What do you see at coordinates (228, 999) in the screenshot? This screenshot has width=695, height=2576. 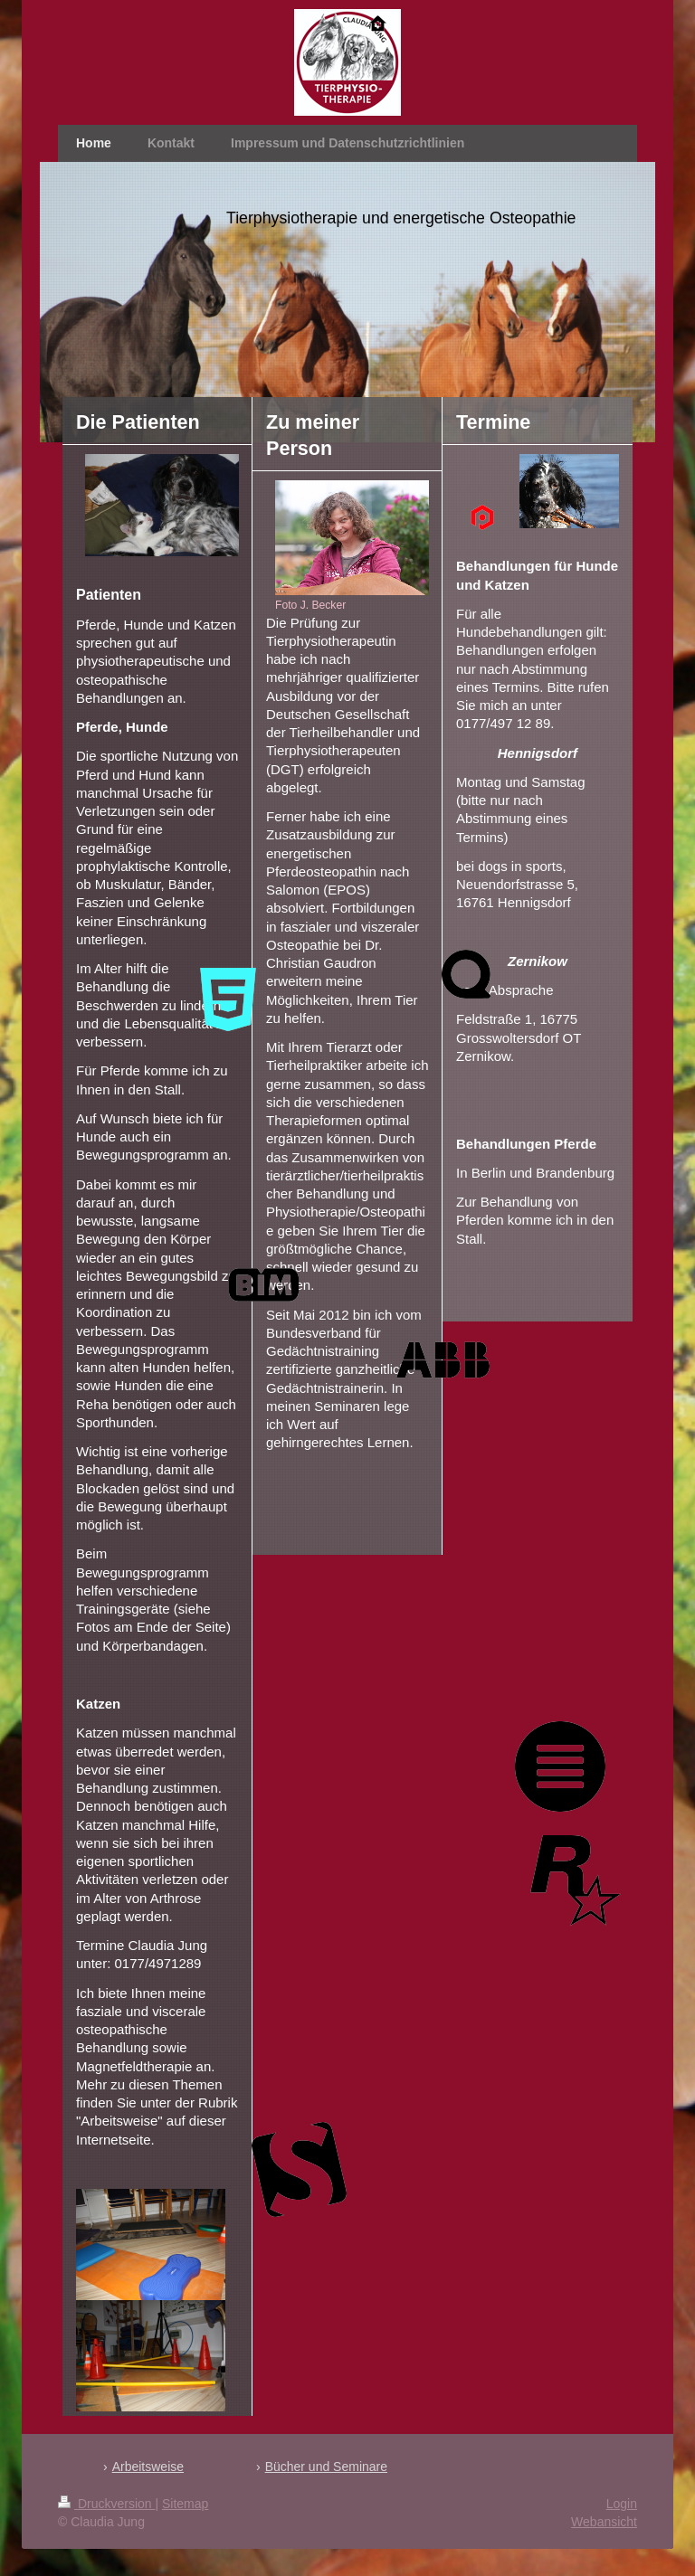 I see `indicates content built with HTML5 technology` at bounding box center [228, 999].